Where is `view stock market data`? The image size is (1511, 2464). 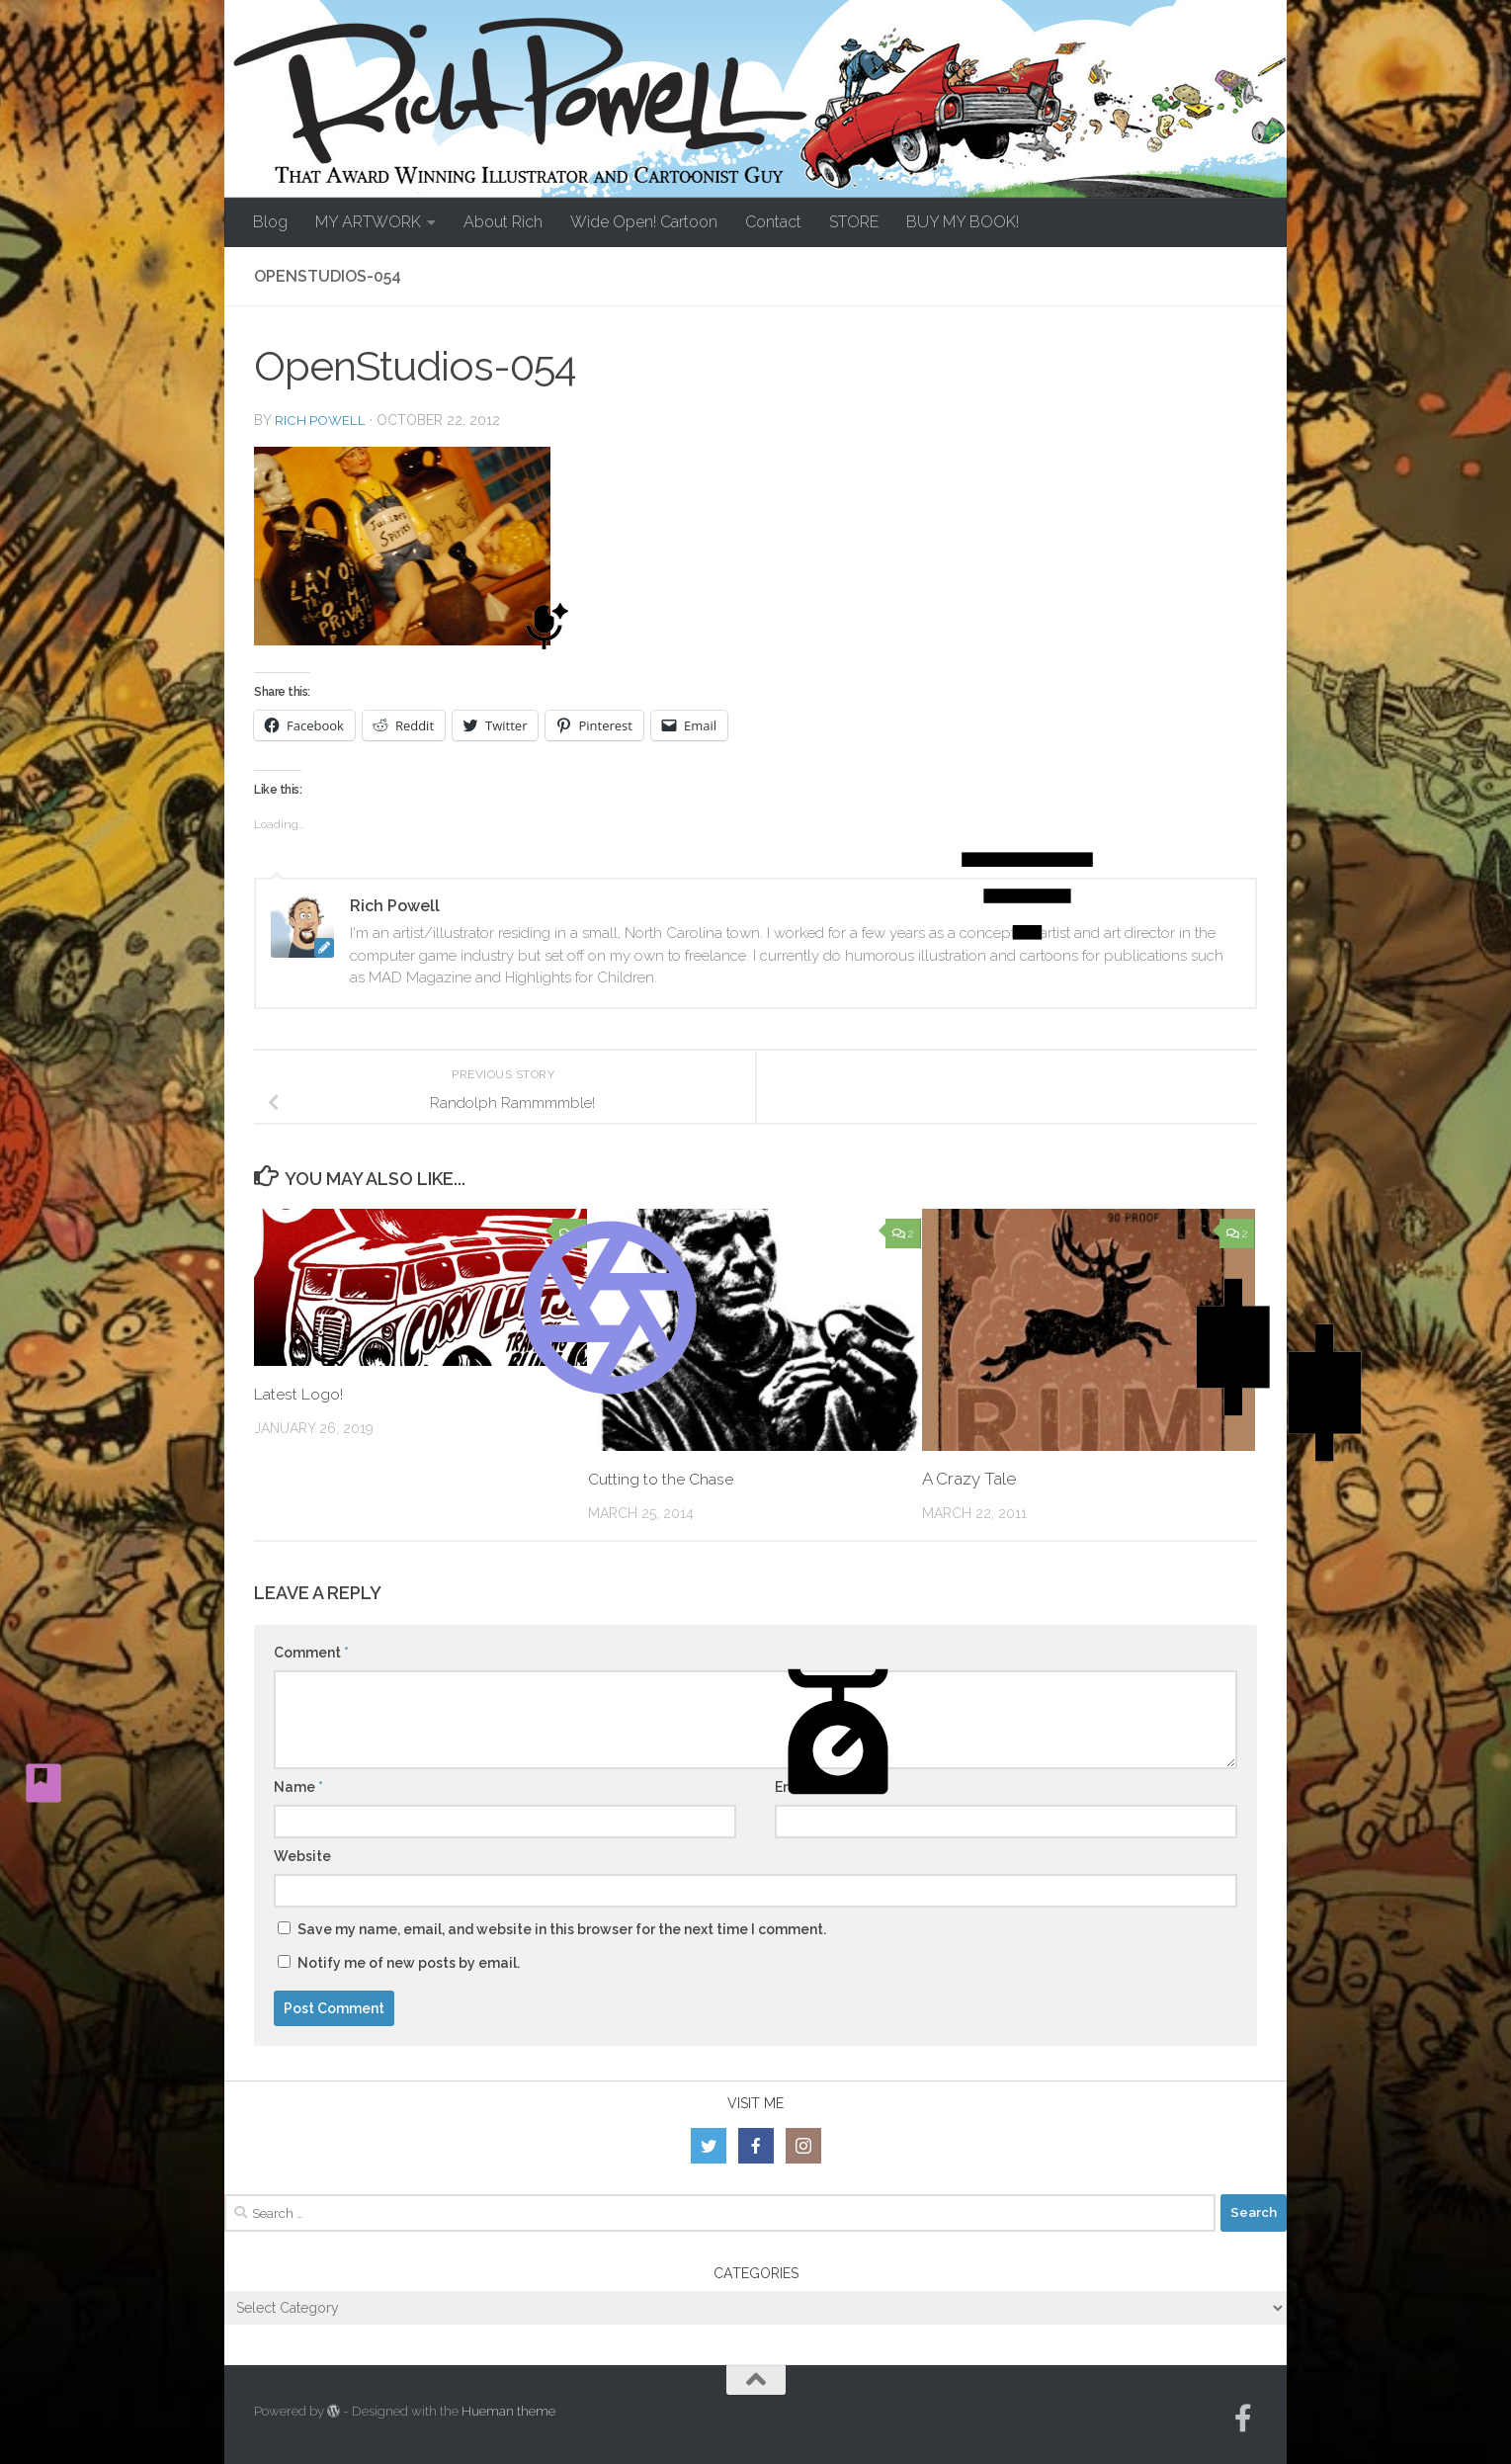
view stock market data is located at coordinates (1279, 1370).